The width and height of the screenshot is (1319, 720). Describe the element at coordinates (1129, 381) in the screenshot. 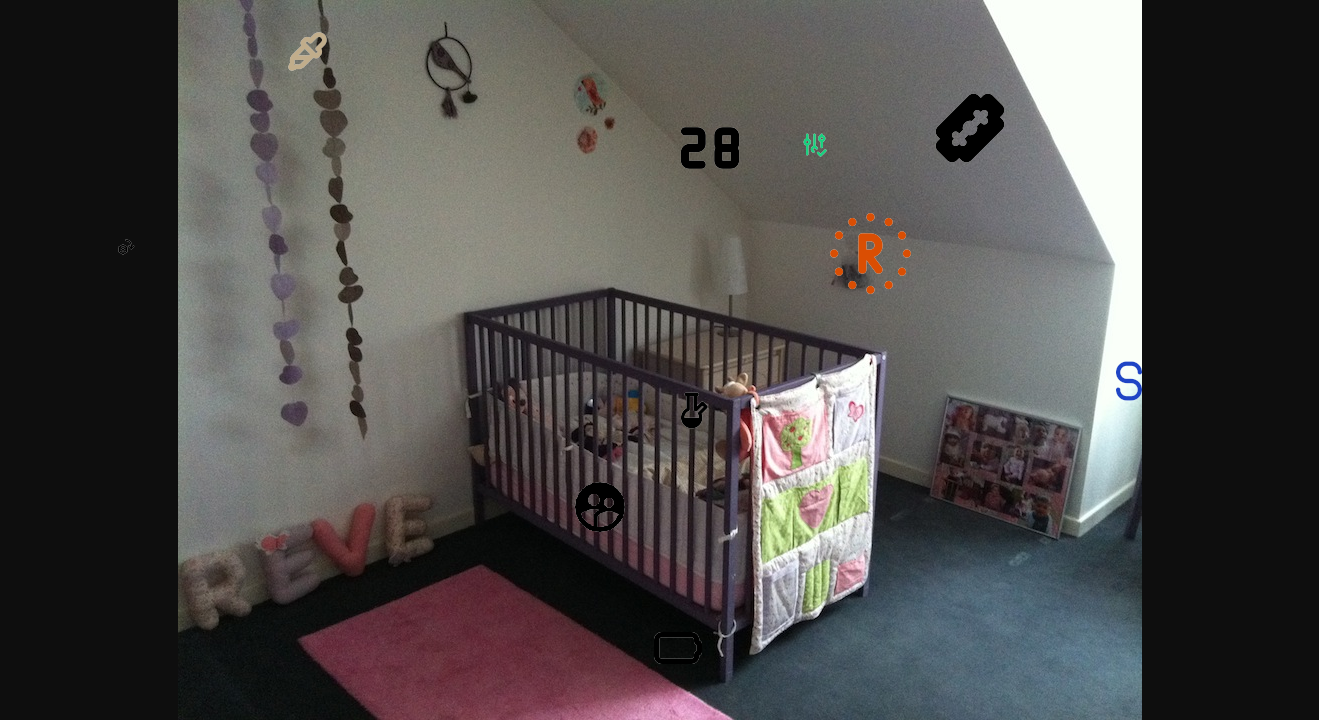

I see `indicates an item starting with the letter S` at that location.